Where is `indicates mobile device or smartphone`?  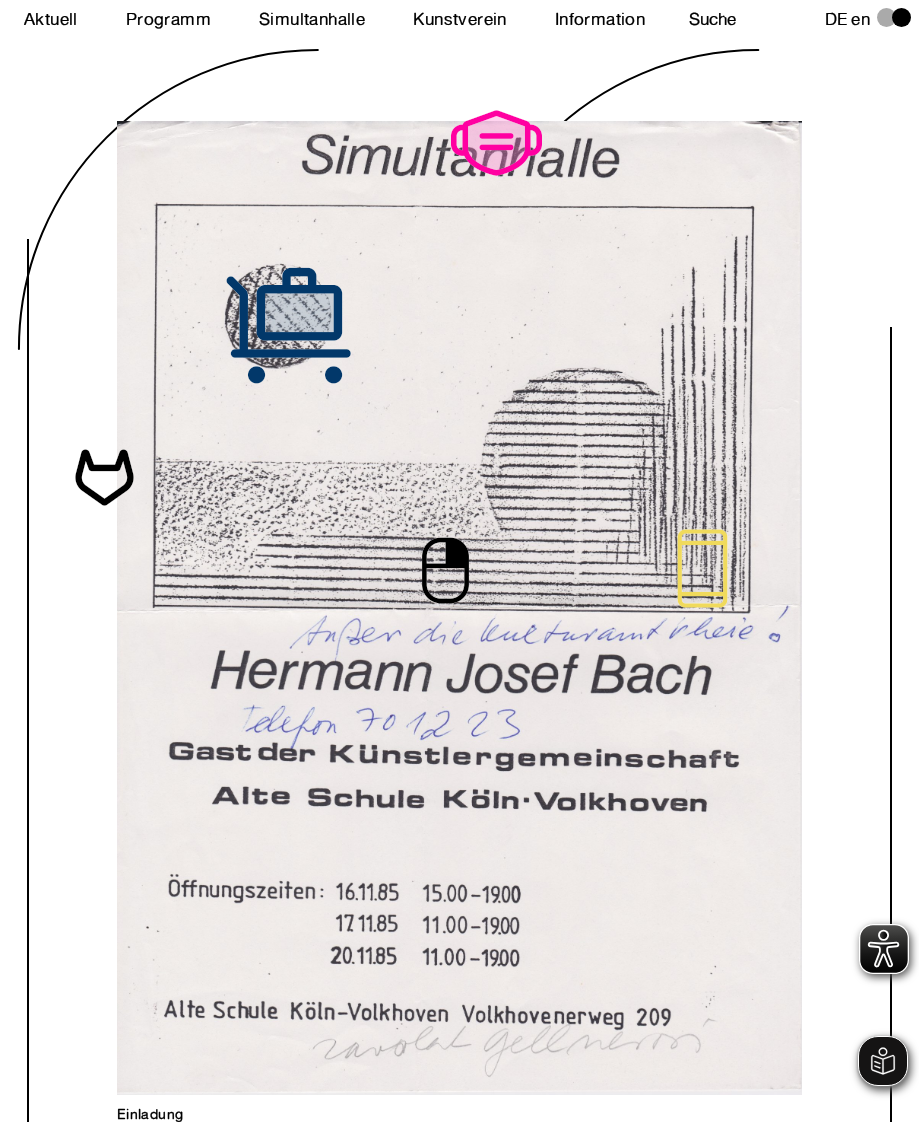 indicates mobile device or smartphone is located at coordinates (702, 568).